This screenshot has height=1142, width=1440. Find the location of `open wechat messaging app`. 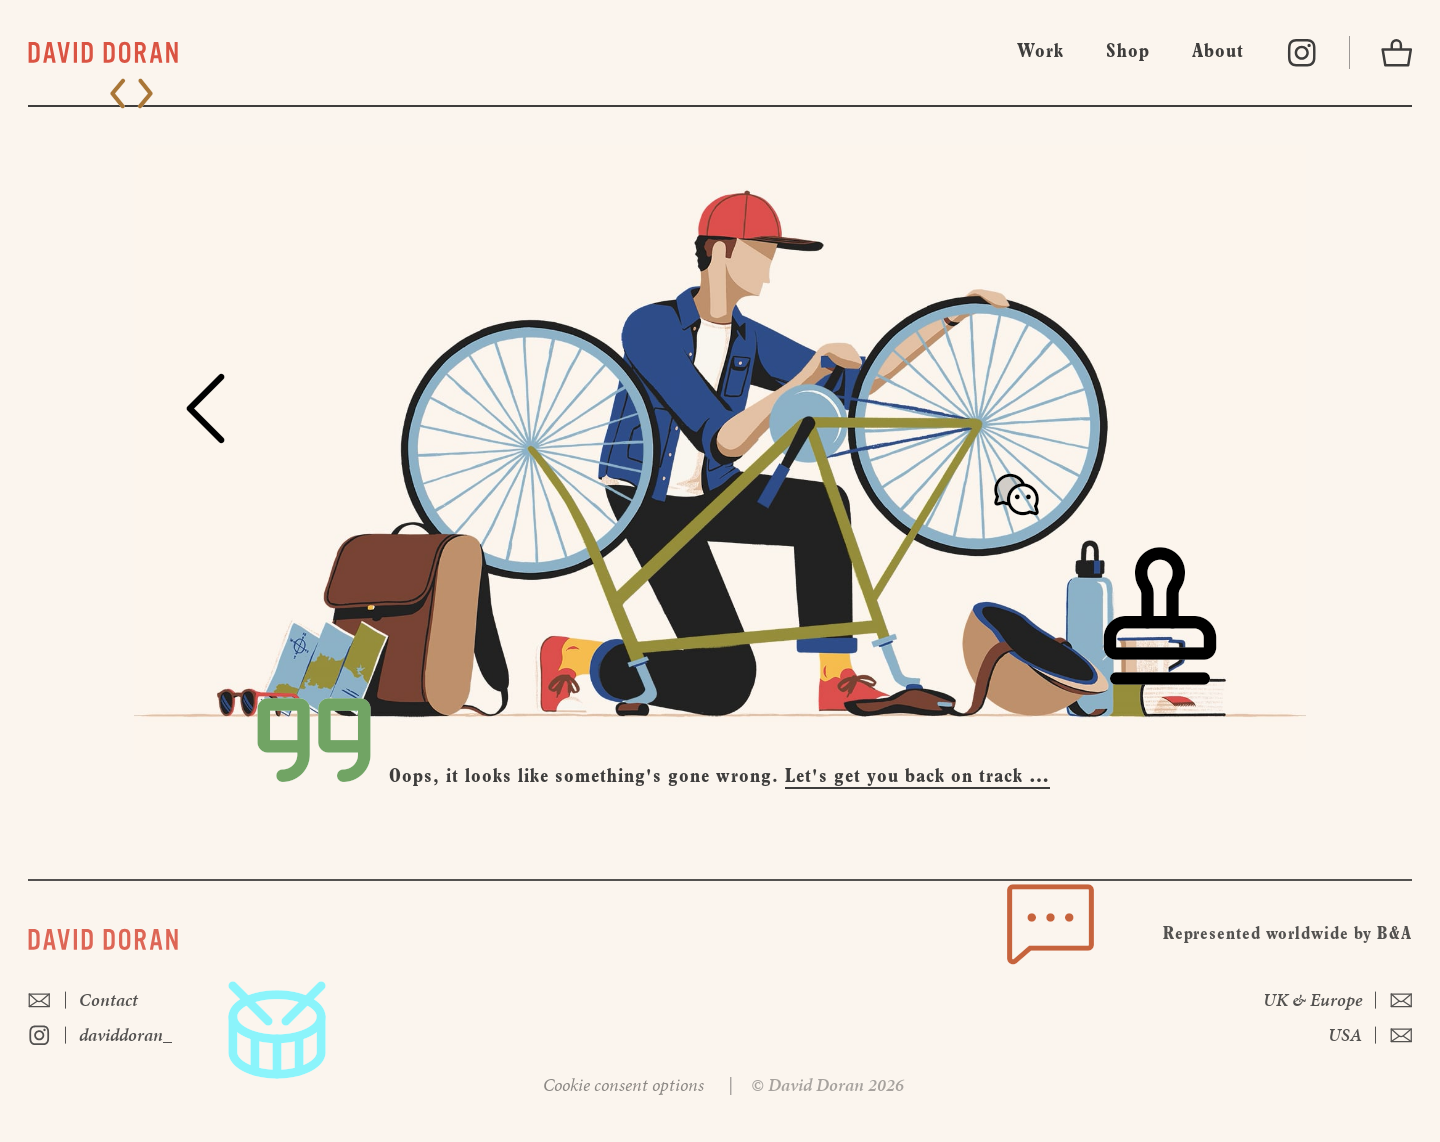

open wechat messaging app is located at coordinates (1016, 494).